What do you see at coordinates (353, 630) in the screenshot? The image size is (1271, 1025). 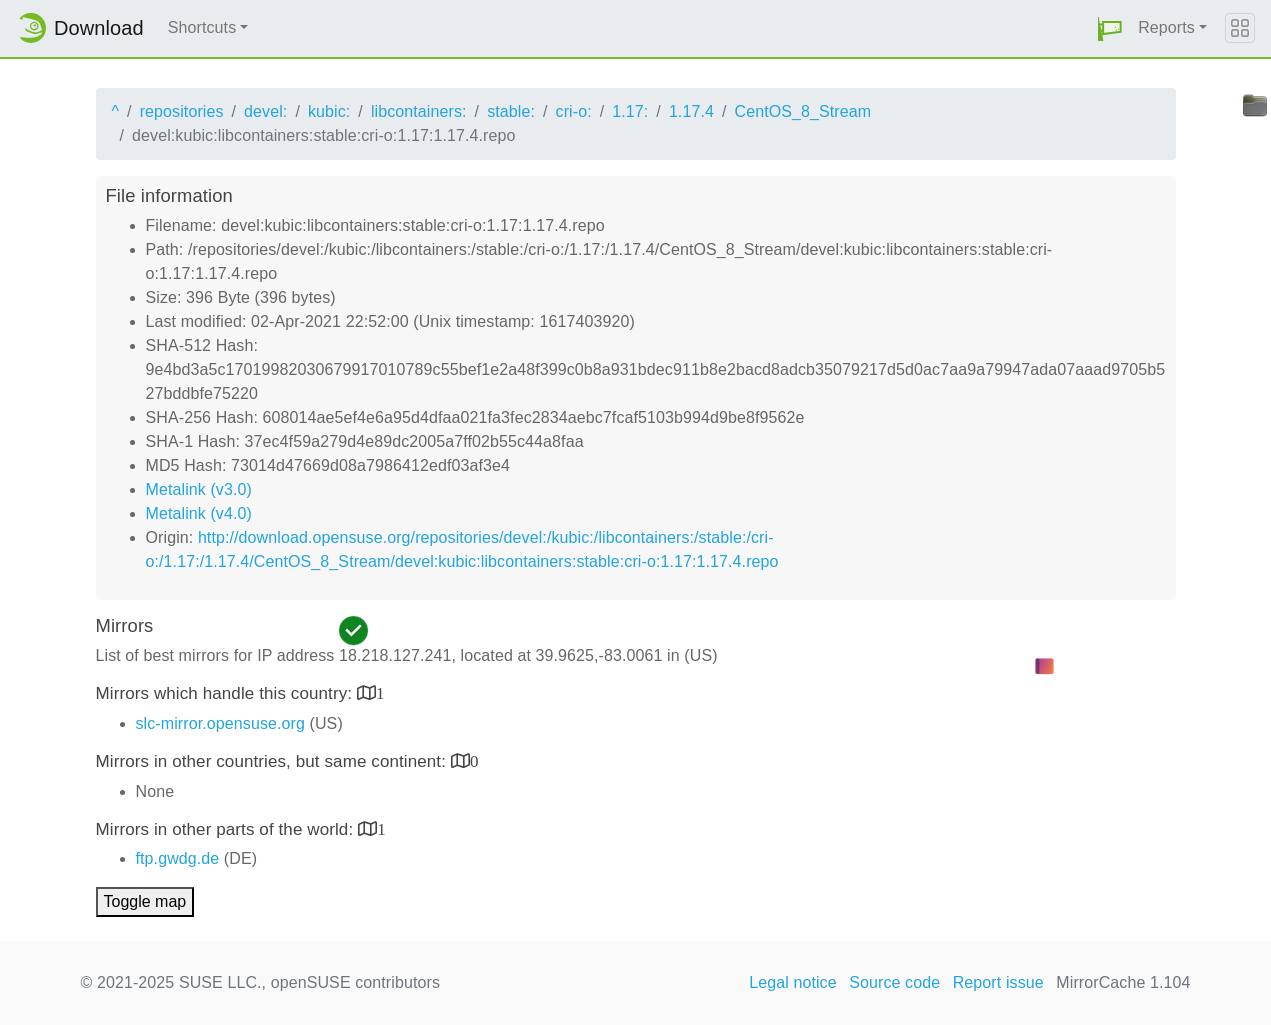 I see `confirm or approve an action` at bounding box center [353, 630].